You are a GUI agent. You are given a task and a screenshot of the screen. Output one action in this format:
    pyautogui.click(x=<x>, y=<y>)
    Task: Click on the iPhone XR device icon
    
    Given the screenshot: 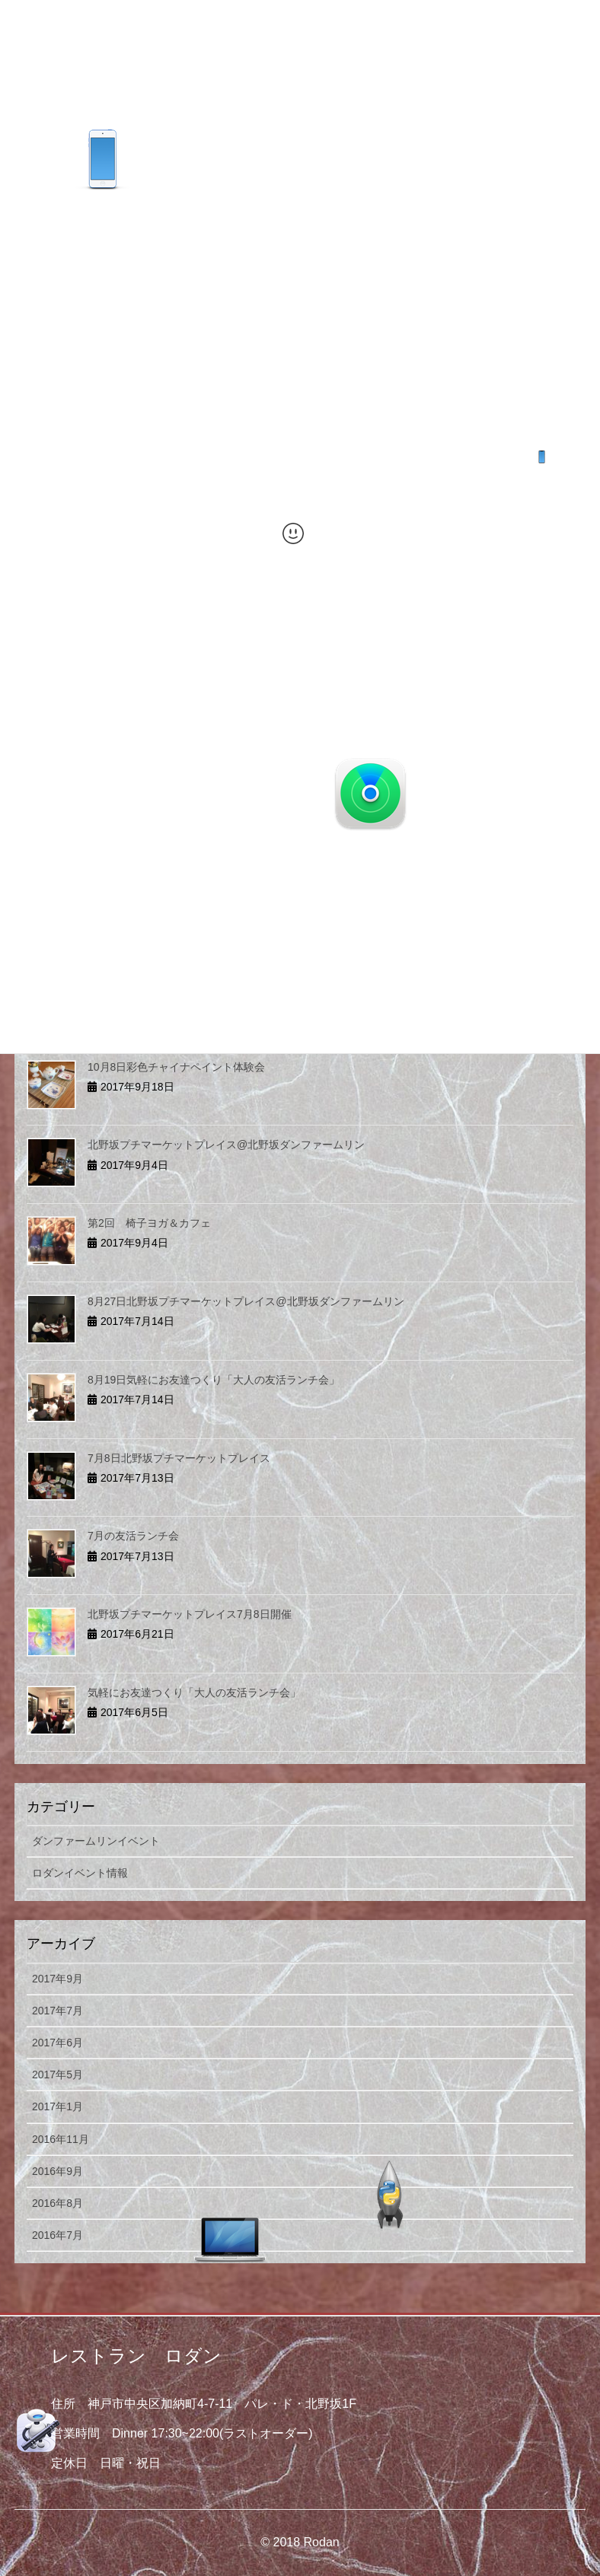 What is the action you would take?
    pyautogui.click(x=541, y=457)
    